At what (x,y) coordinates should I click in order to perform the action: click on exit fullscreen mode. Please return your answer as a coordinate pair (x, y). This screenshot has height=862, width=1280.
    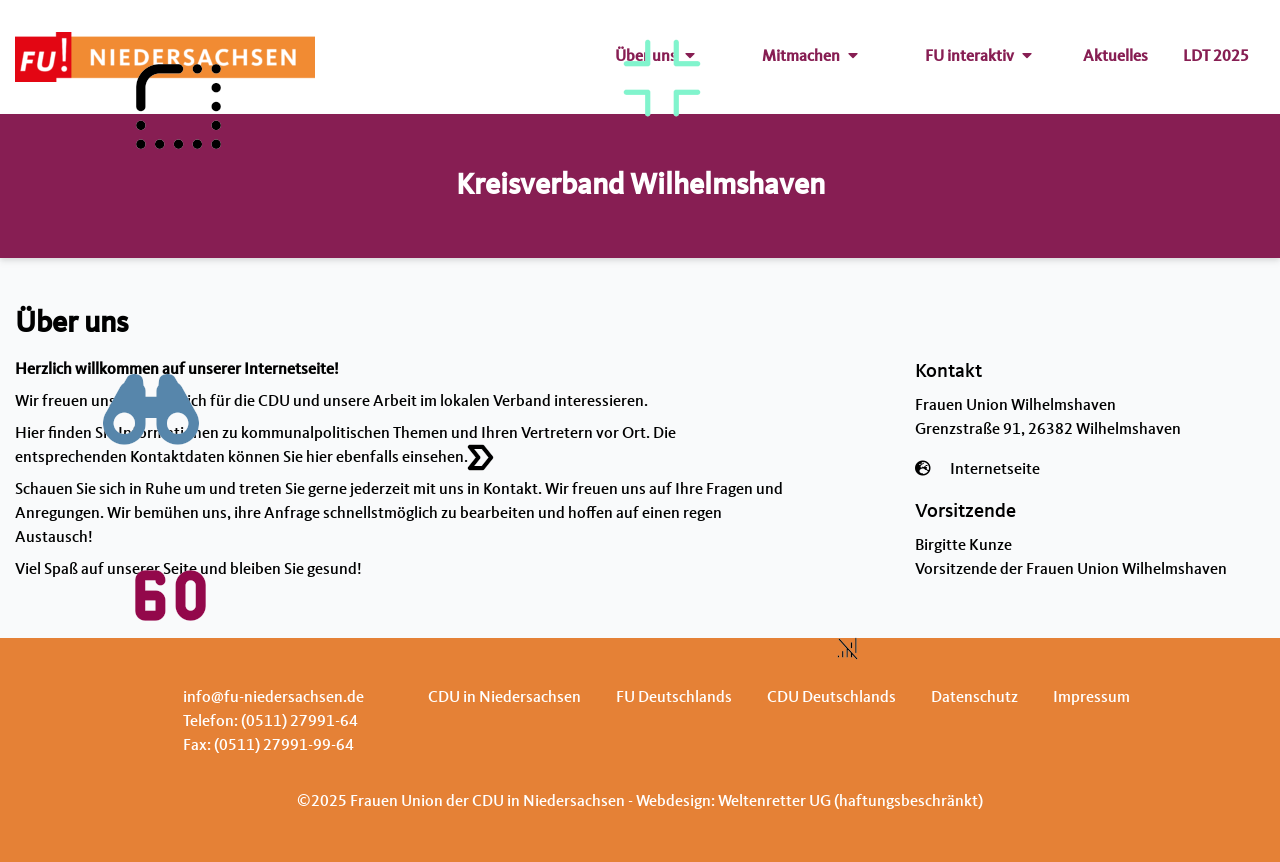
    Looking at the image, I should click on (662, 78).